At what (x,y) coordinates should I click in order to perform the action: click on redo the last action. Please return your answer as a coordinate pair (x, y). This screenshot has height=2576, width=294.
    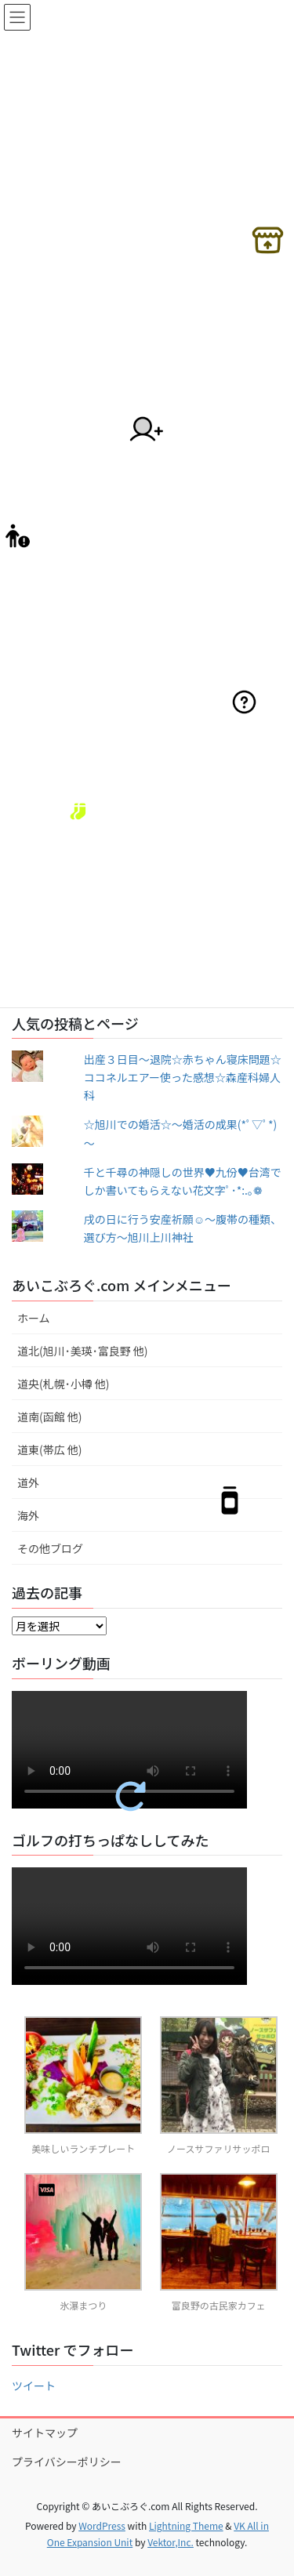
    Looking at the image, I should click on (130, 1796).